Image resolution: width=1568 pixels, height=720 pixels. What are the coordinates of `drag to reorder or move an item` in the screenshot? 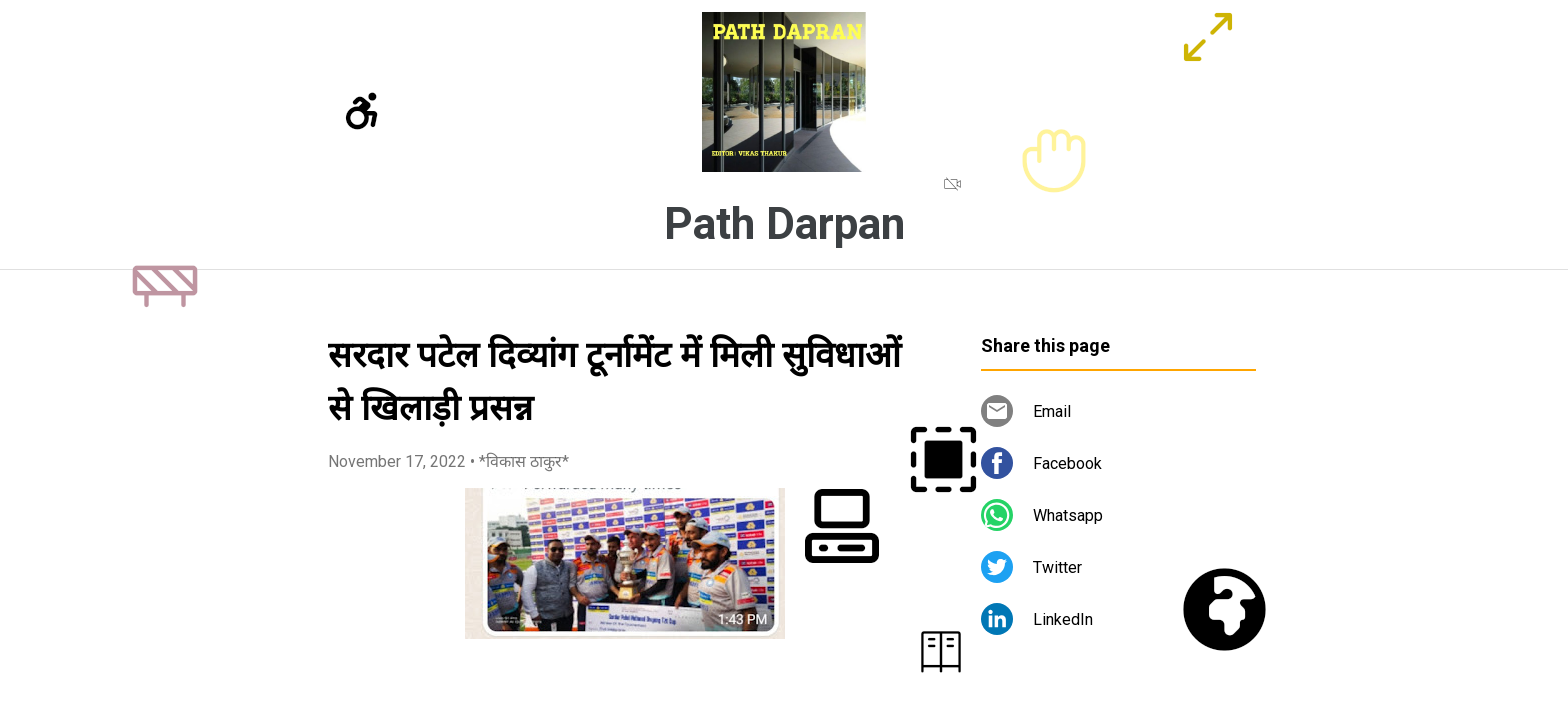 It's located at (1054, 152).